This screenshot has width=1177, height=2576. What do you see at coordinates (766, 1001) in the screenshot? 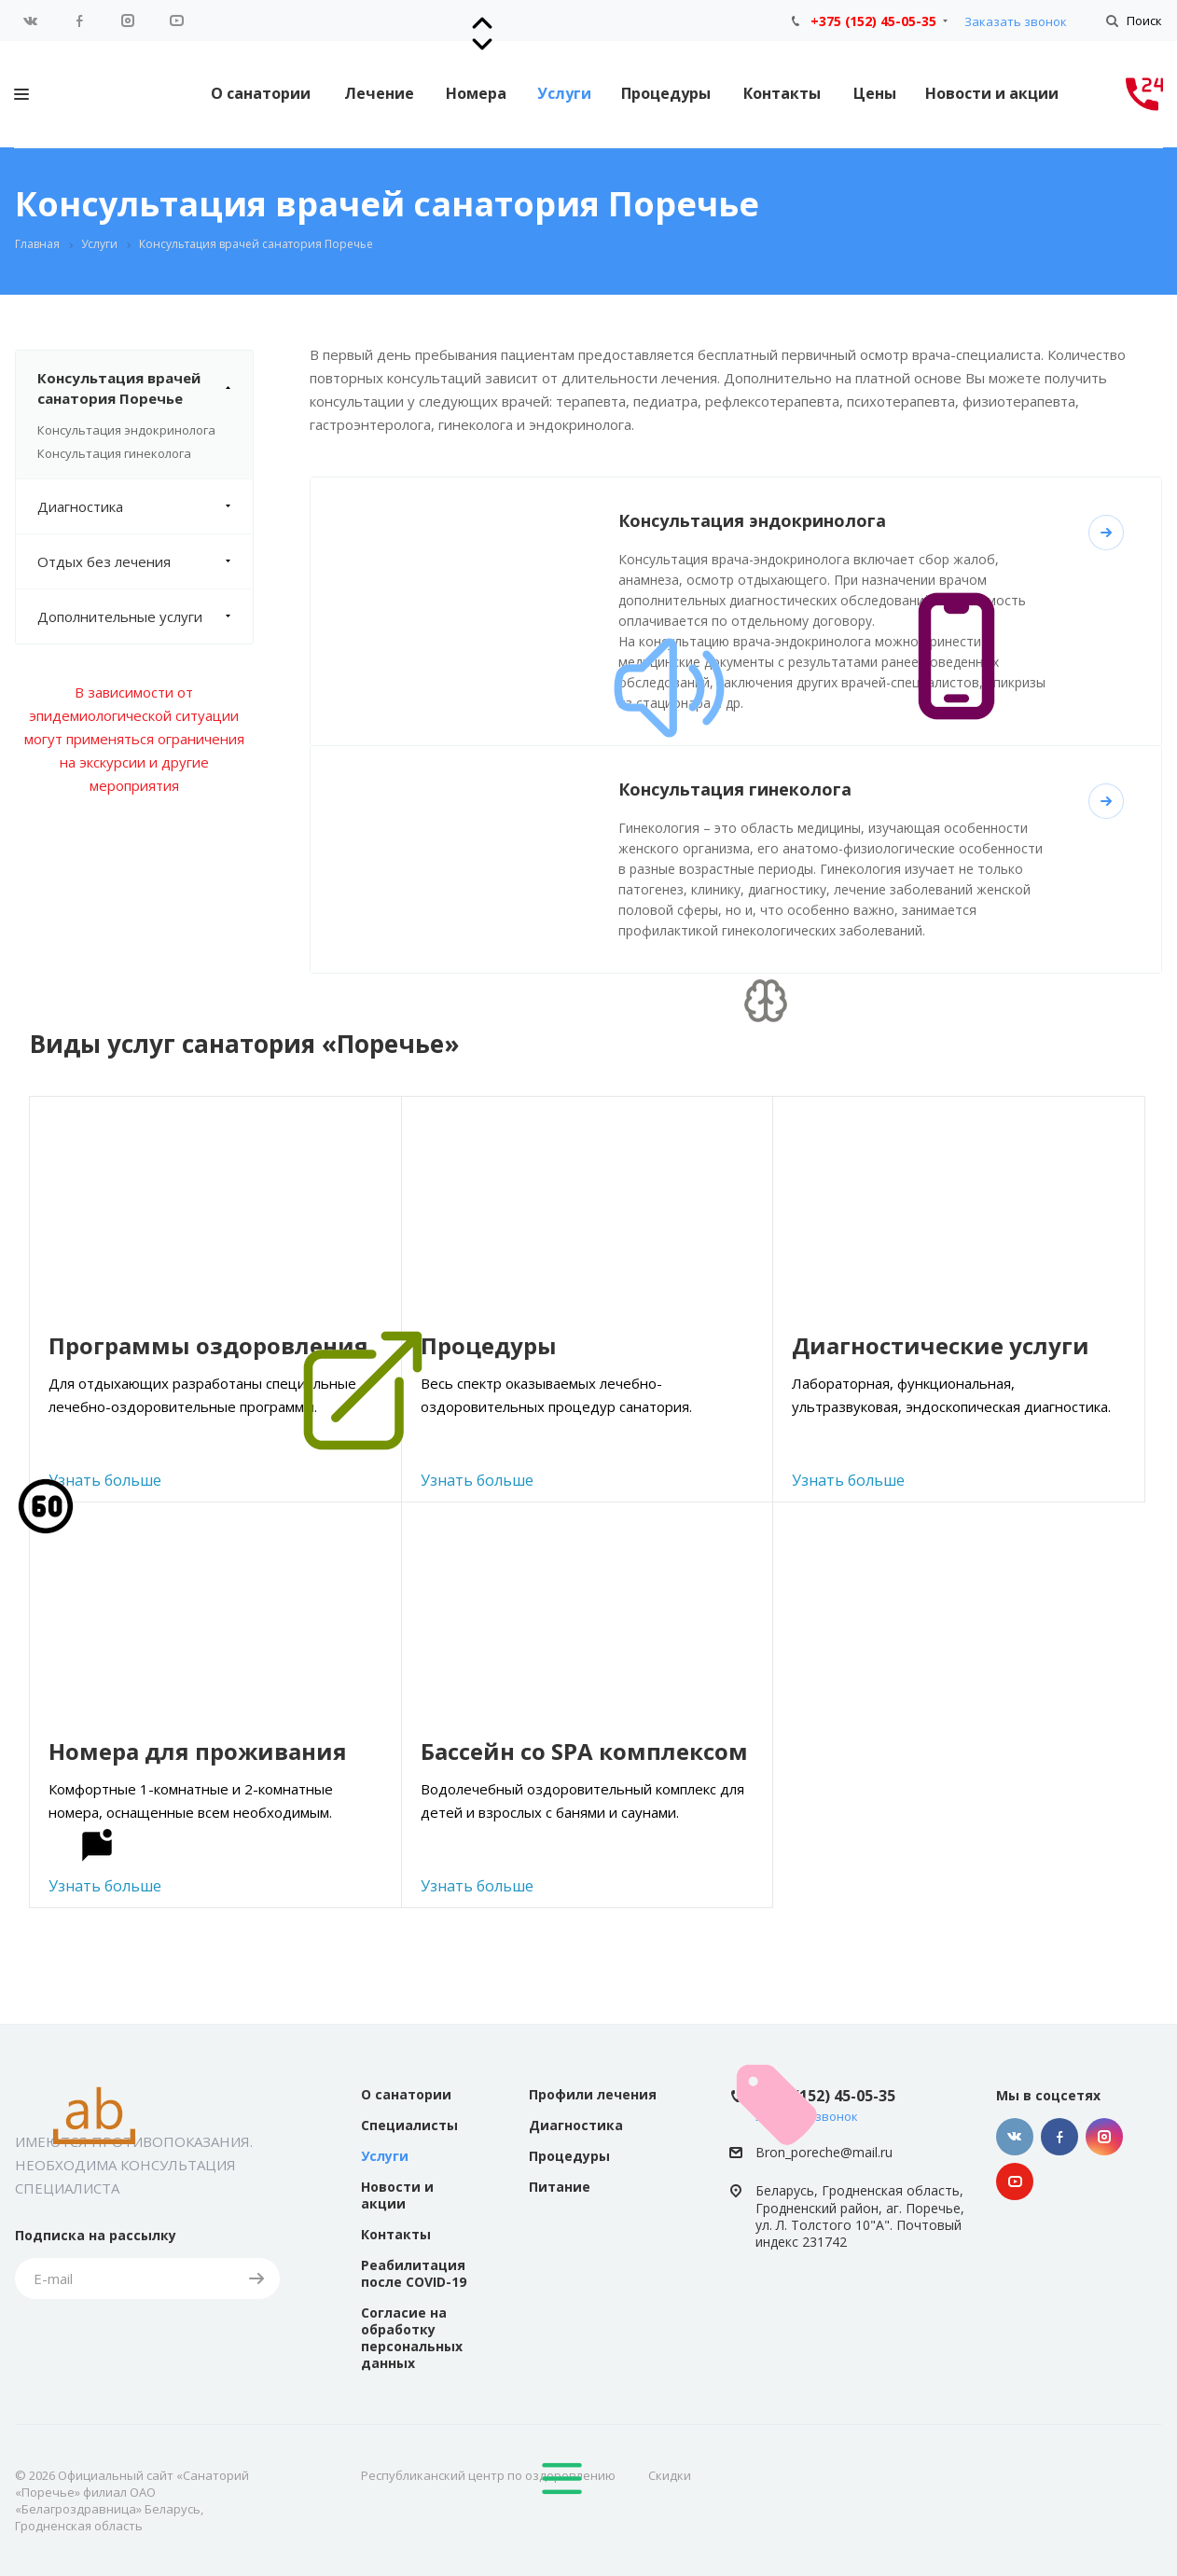
I see `access AI or smart features` at bounding box center [766, 1001].